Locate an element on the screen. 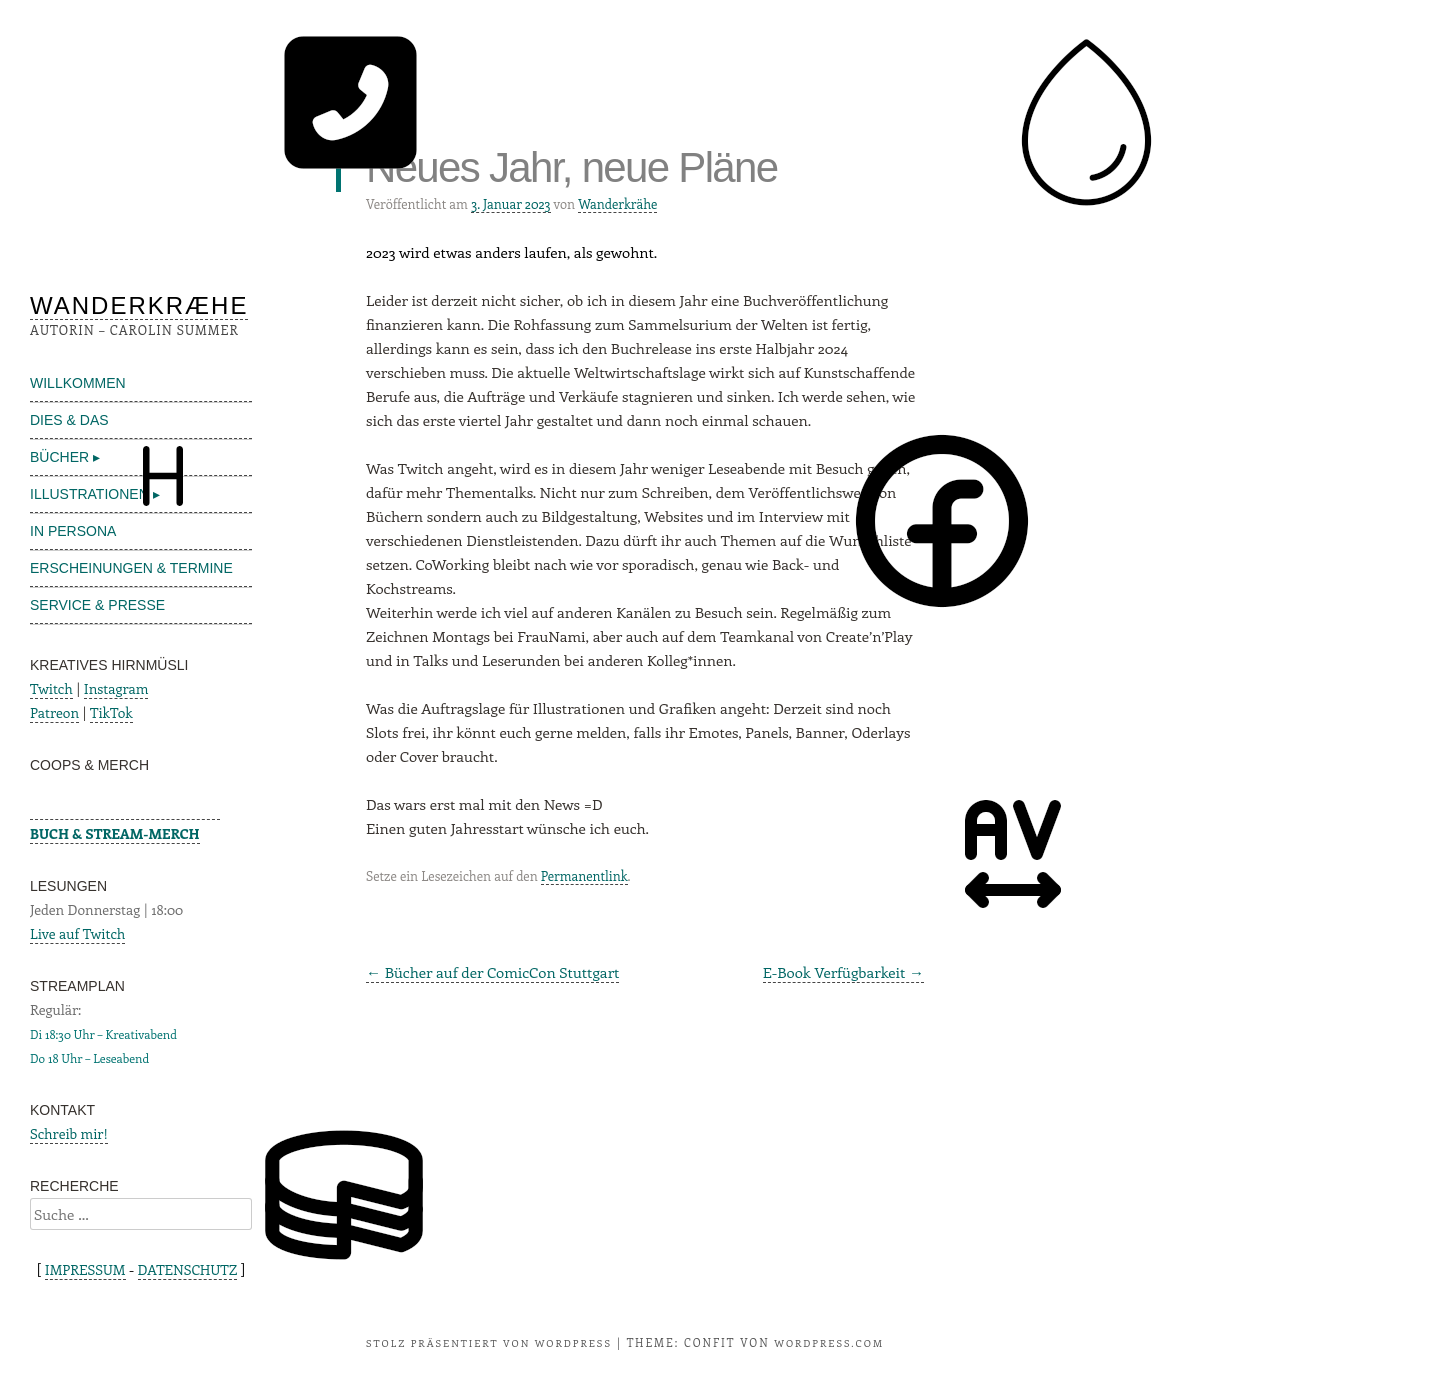 The image size is (1440, 1386). CakePHP framework logo is located at coordinates (344, 1195).